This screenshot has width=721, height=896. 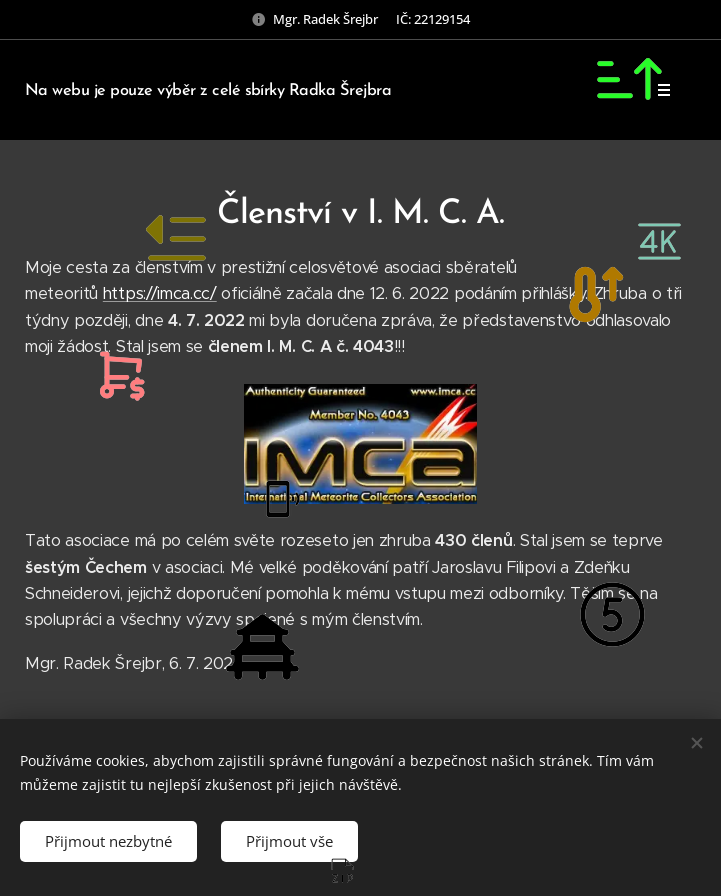 I want to click on indicates step 5 in a numbered process, so click(x=612, y=614).